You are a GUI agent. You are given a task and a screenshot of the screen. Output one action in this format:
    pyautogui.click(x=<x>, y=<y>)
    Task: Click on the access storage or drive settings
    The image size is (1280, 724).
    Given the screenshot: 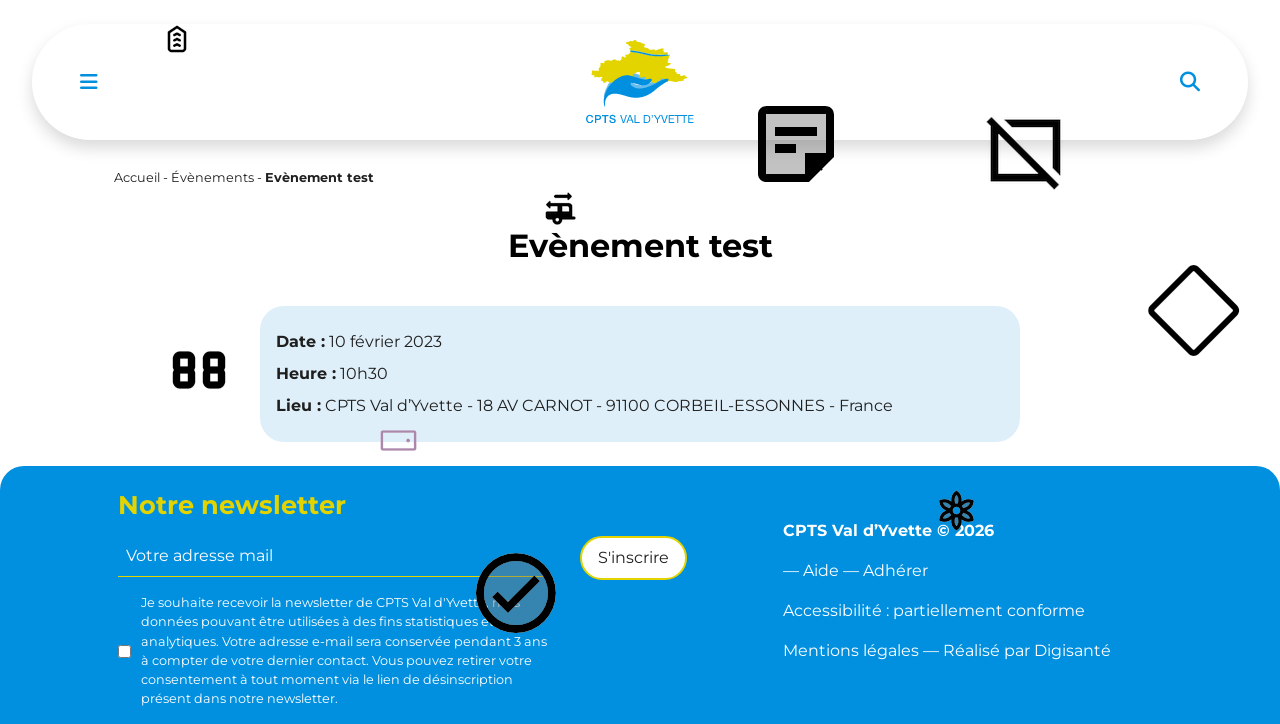 What is the action you would take?
    pyautogui.click(x=398, y=440)
    